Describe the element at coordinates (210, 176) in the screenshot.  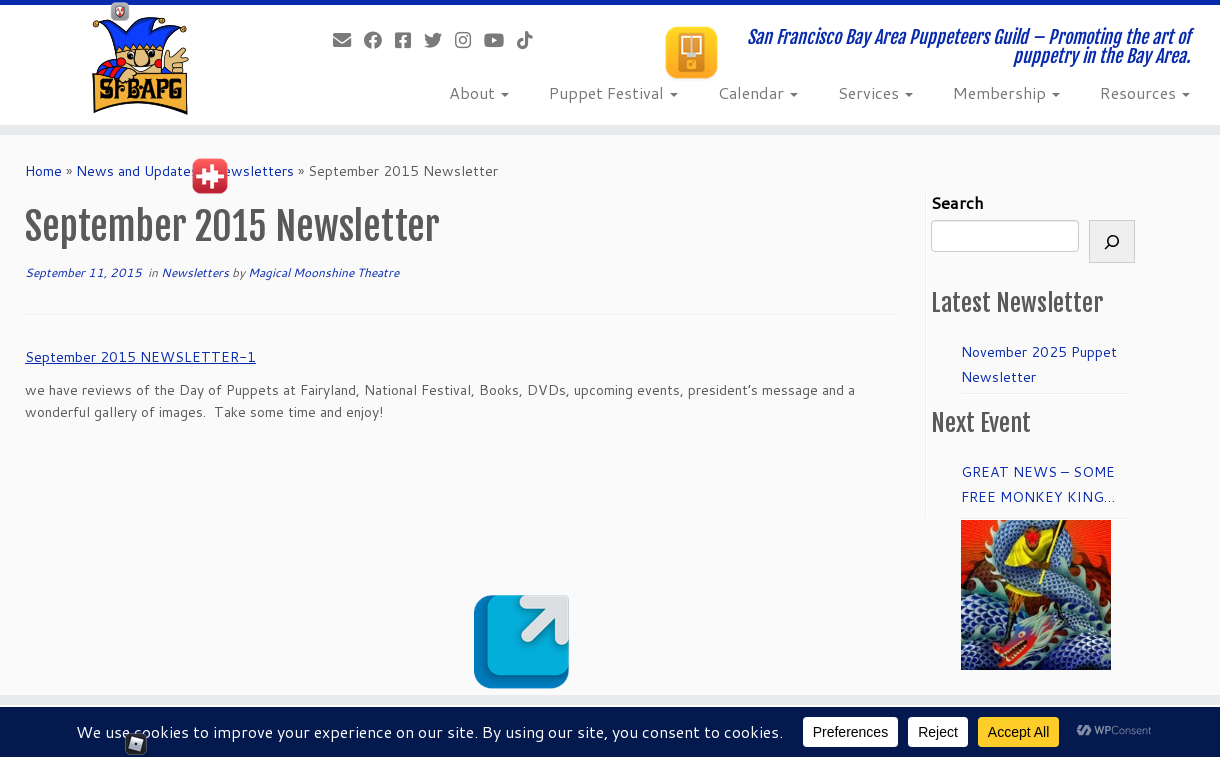
I see `open tenacity audio editor` at that location.